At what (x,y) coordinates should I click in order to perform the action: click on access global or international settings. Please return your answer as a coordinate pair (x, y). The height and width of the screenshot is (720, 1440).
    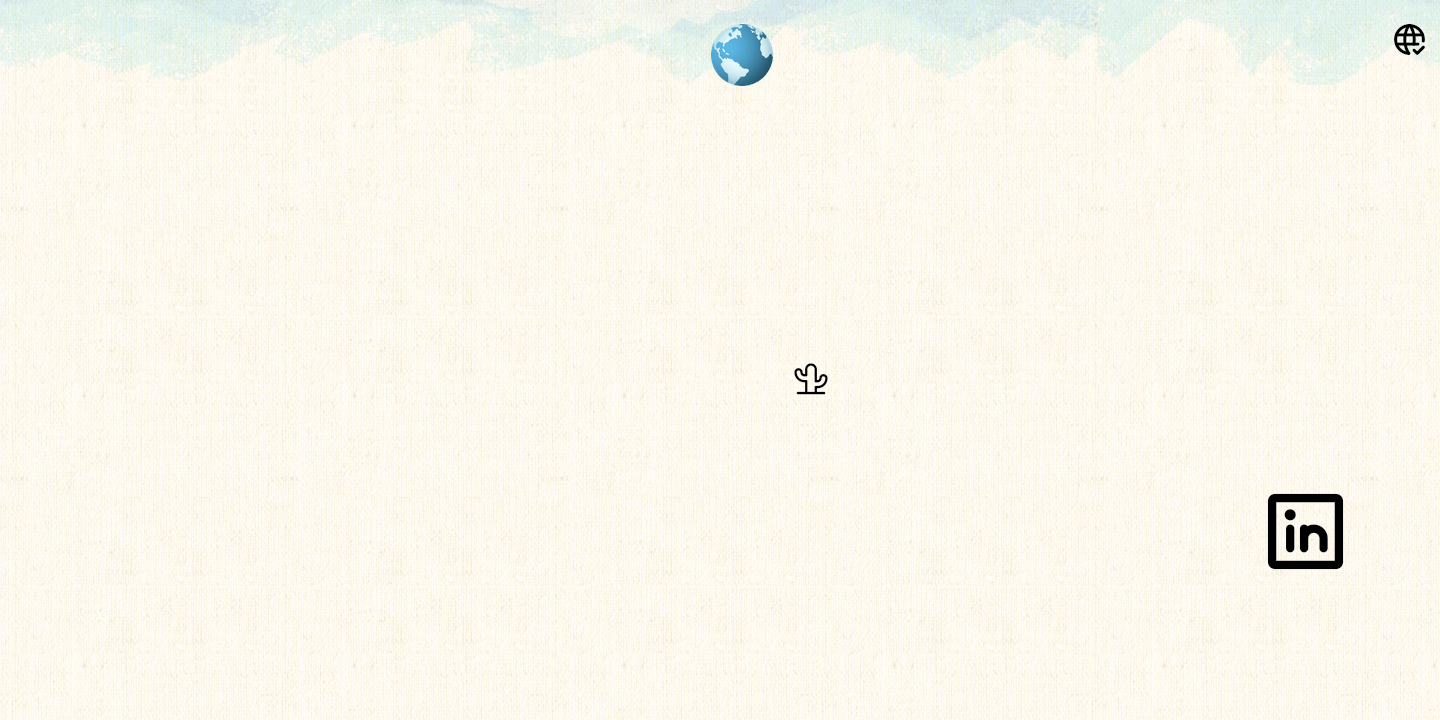
    Looking at the image, I should click on (742, 55).